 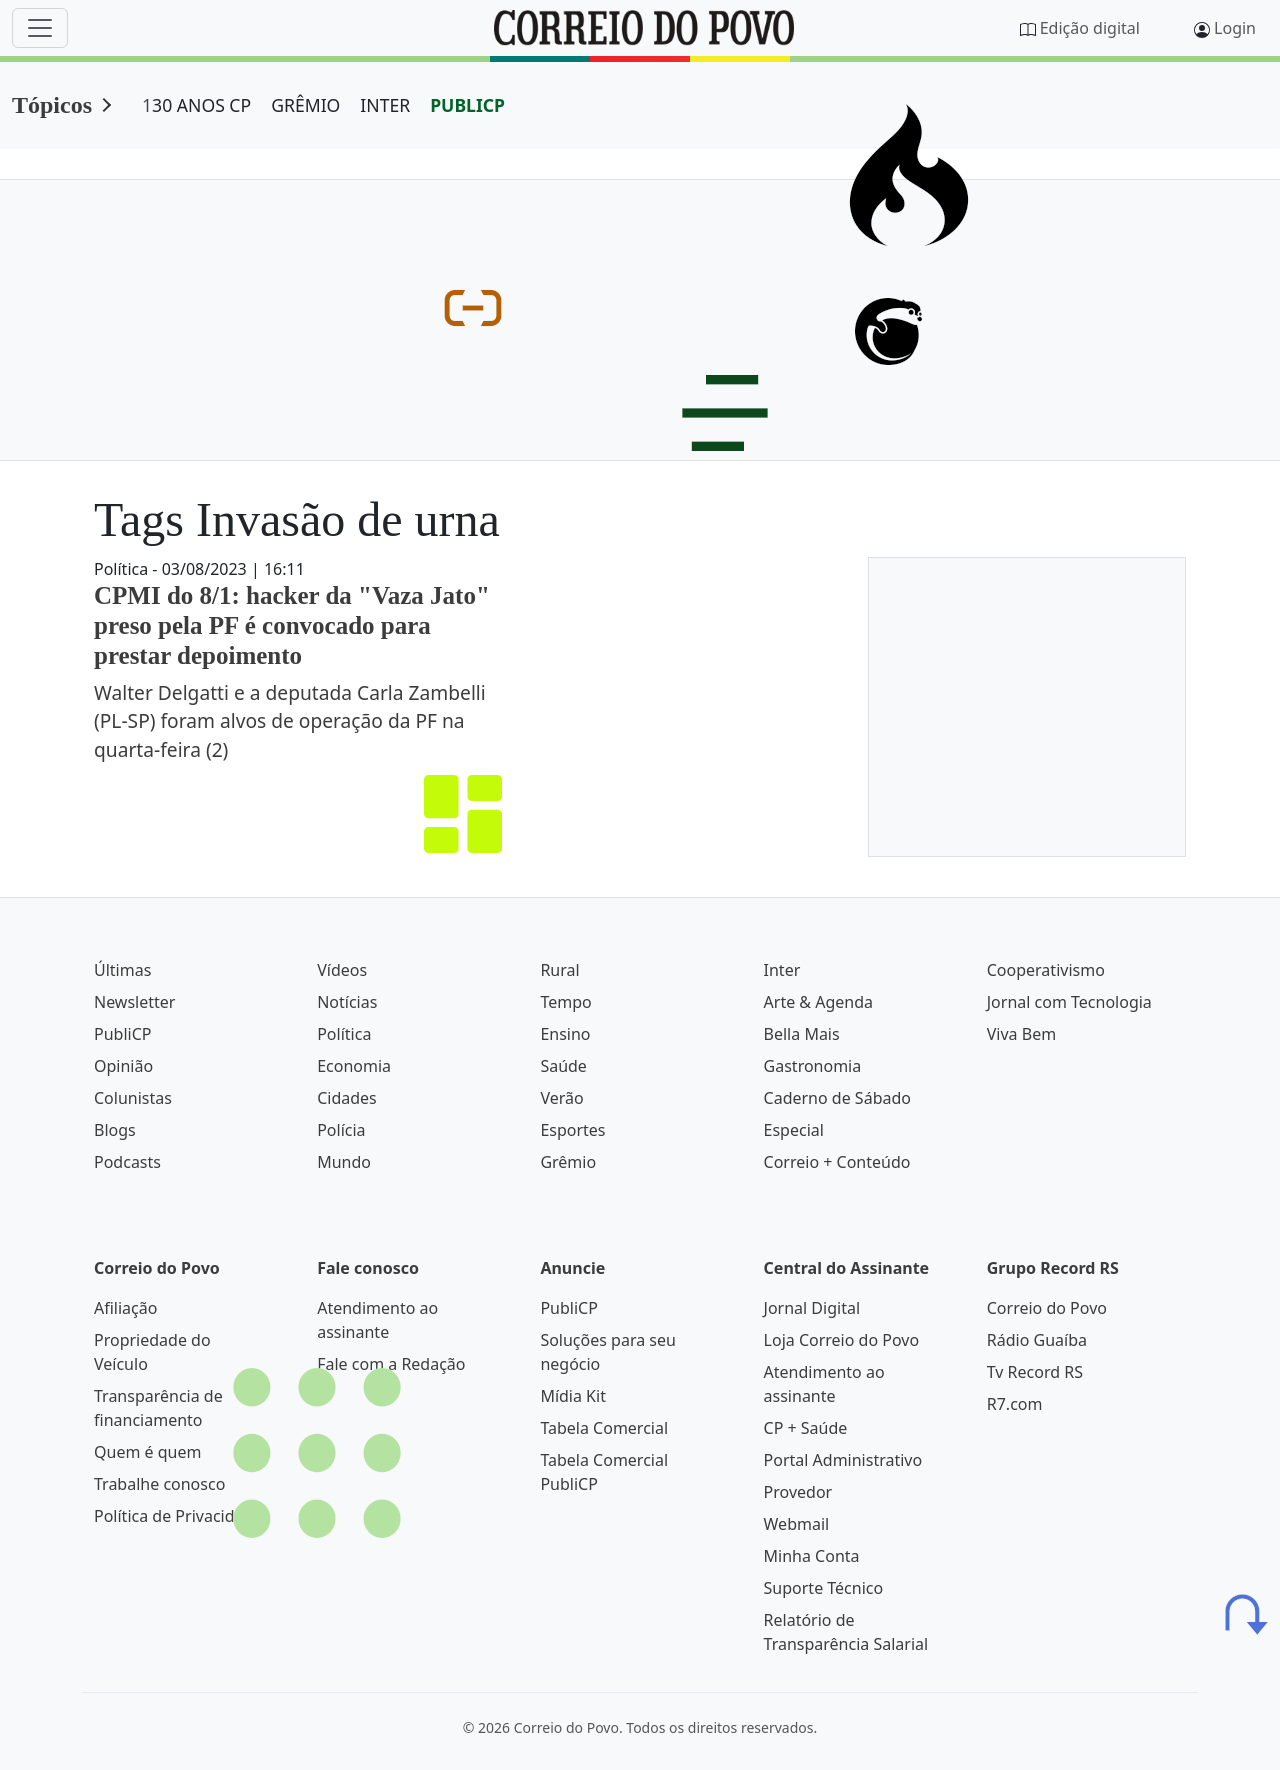 I want to click on access the main dashboard, so click(x=463, y=814).